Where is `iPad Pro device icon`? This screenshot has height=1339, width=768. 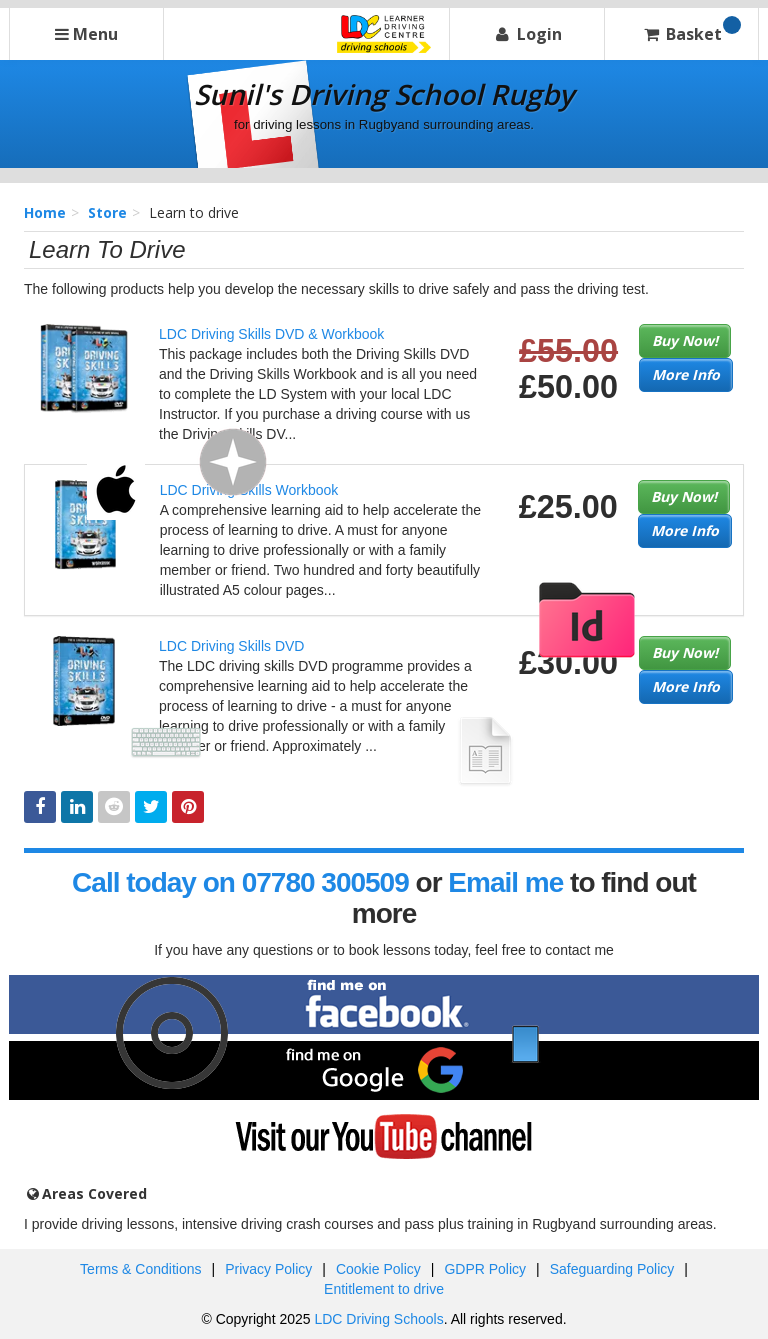 iPad Pro device icon is located at coordinates (525, 1044).